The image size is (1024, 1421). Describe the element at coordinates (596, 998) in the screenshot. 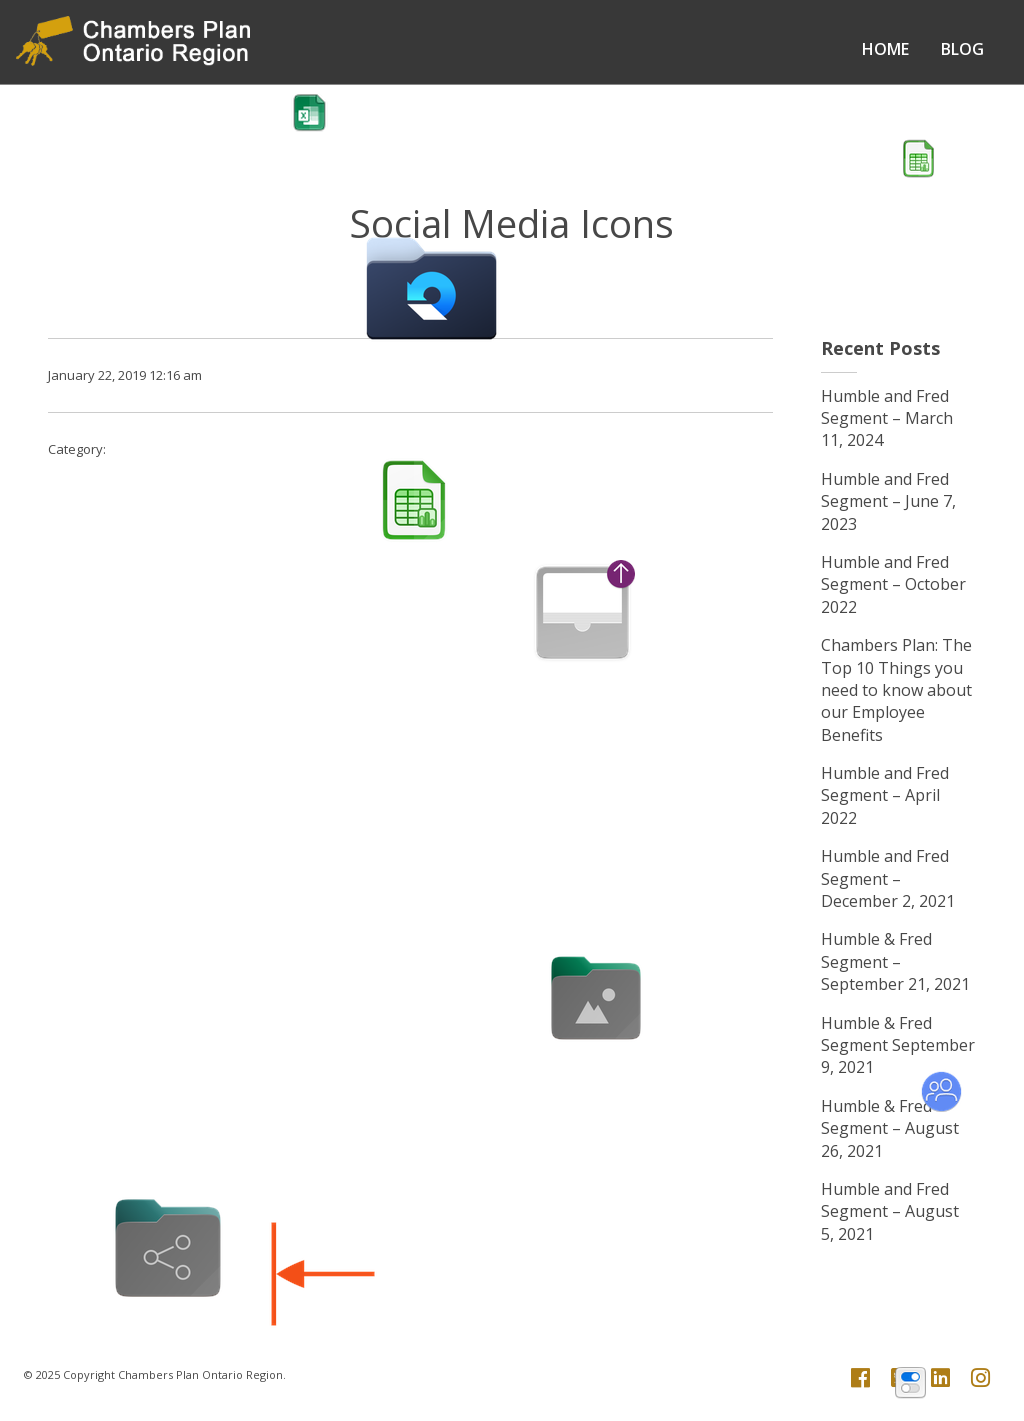

I see `open your pictures folder` at that location.